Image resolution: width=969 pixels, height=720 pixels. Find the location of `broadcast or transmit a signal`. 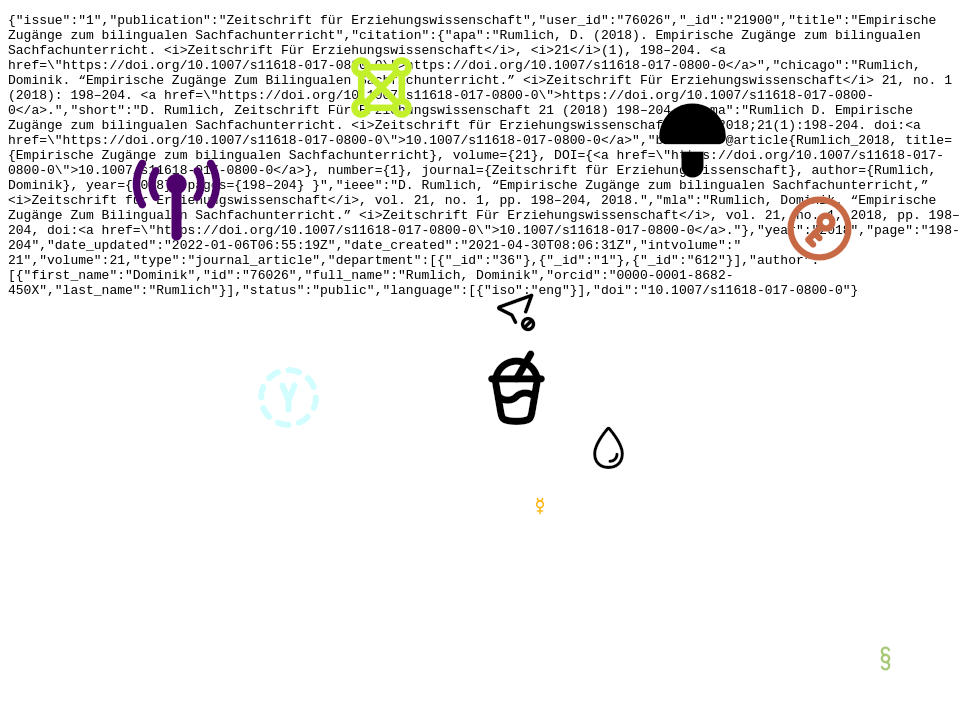

broadcast or transmit a signal is located at coordinates (176, 199).